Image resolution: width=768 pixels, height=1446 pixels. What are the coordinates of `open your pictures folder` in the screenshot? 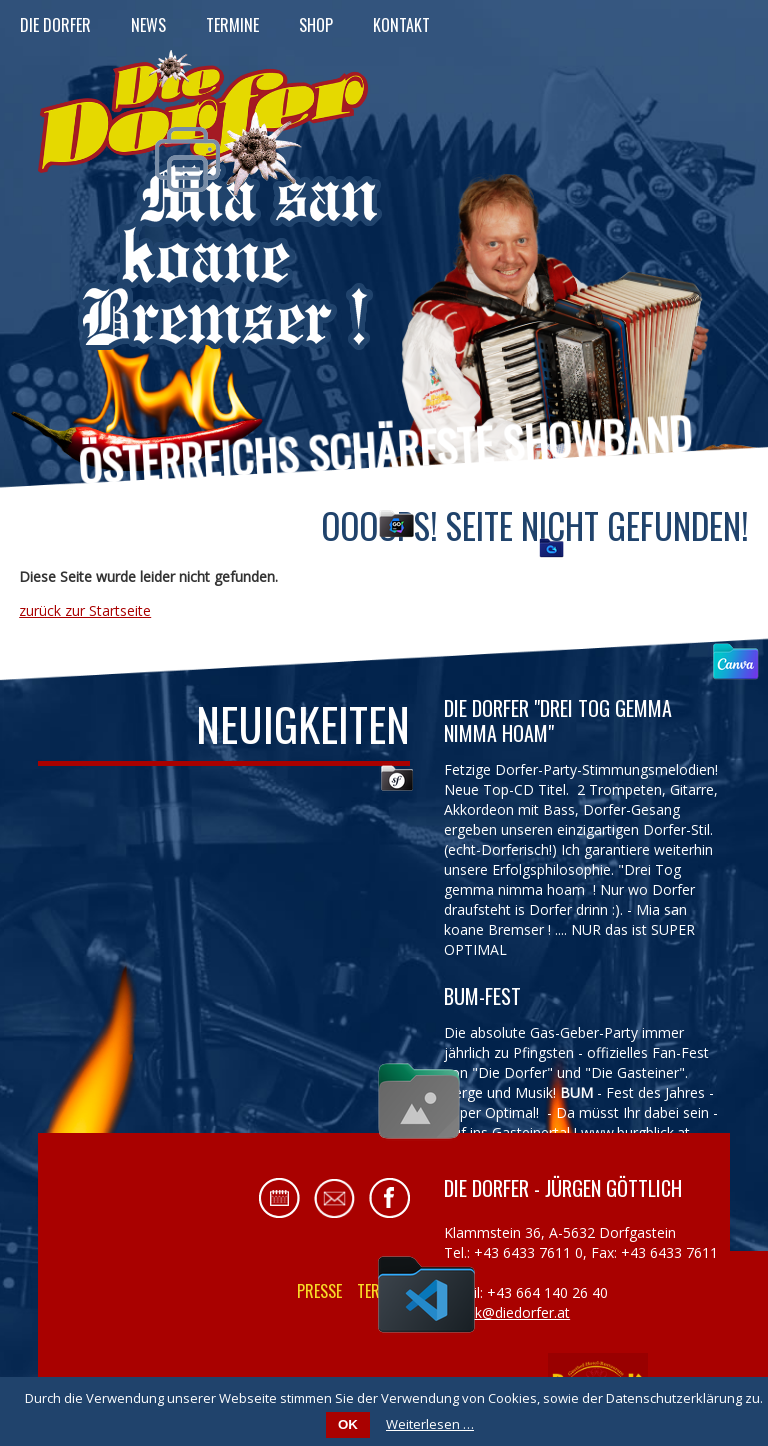 It's located at (419, 1101).